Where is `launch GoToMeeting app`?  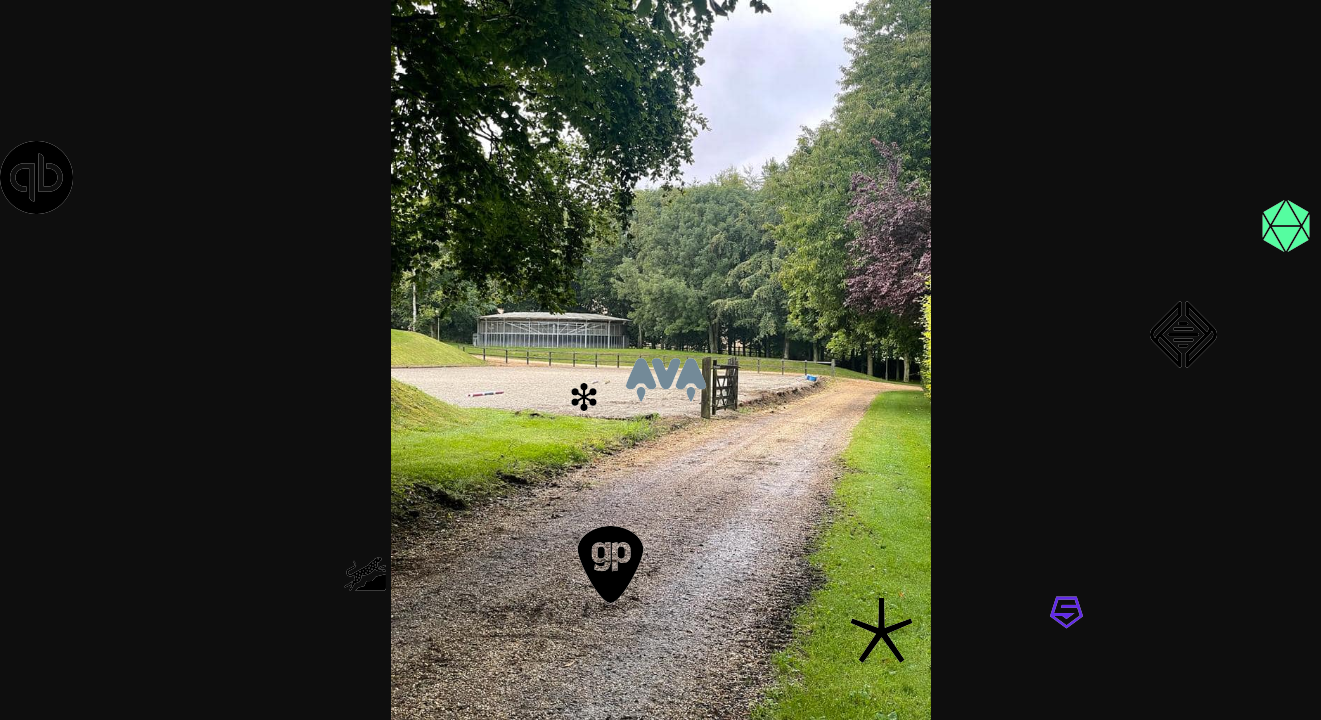
launch GoToMeeting app is located at coordinates (584, 397).